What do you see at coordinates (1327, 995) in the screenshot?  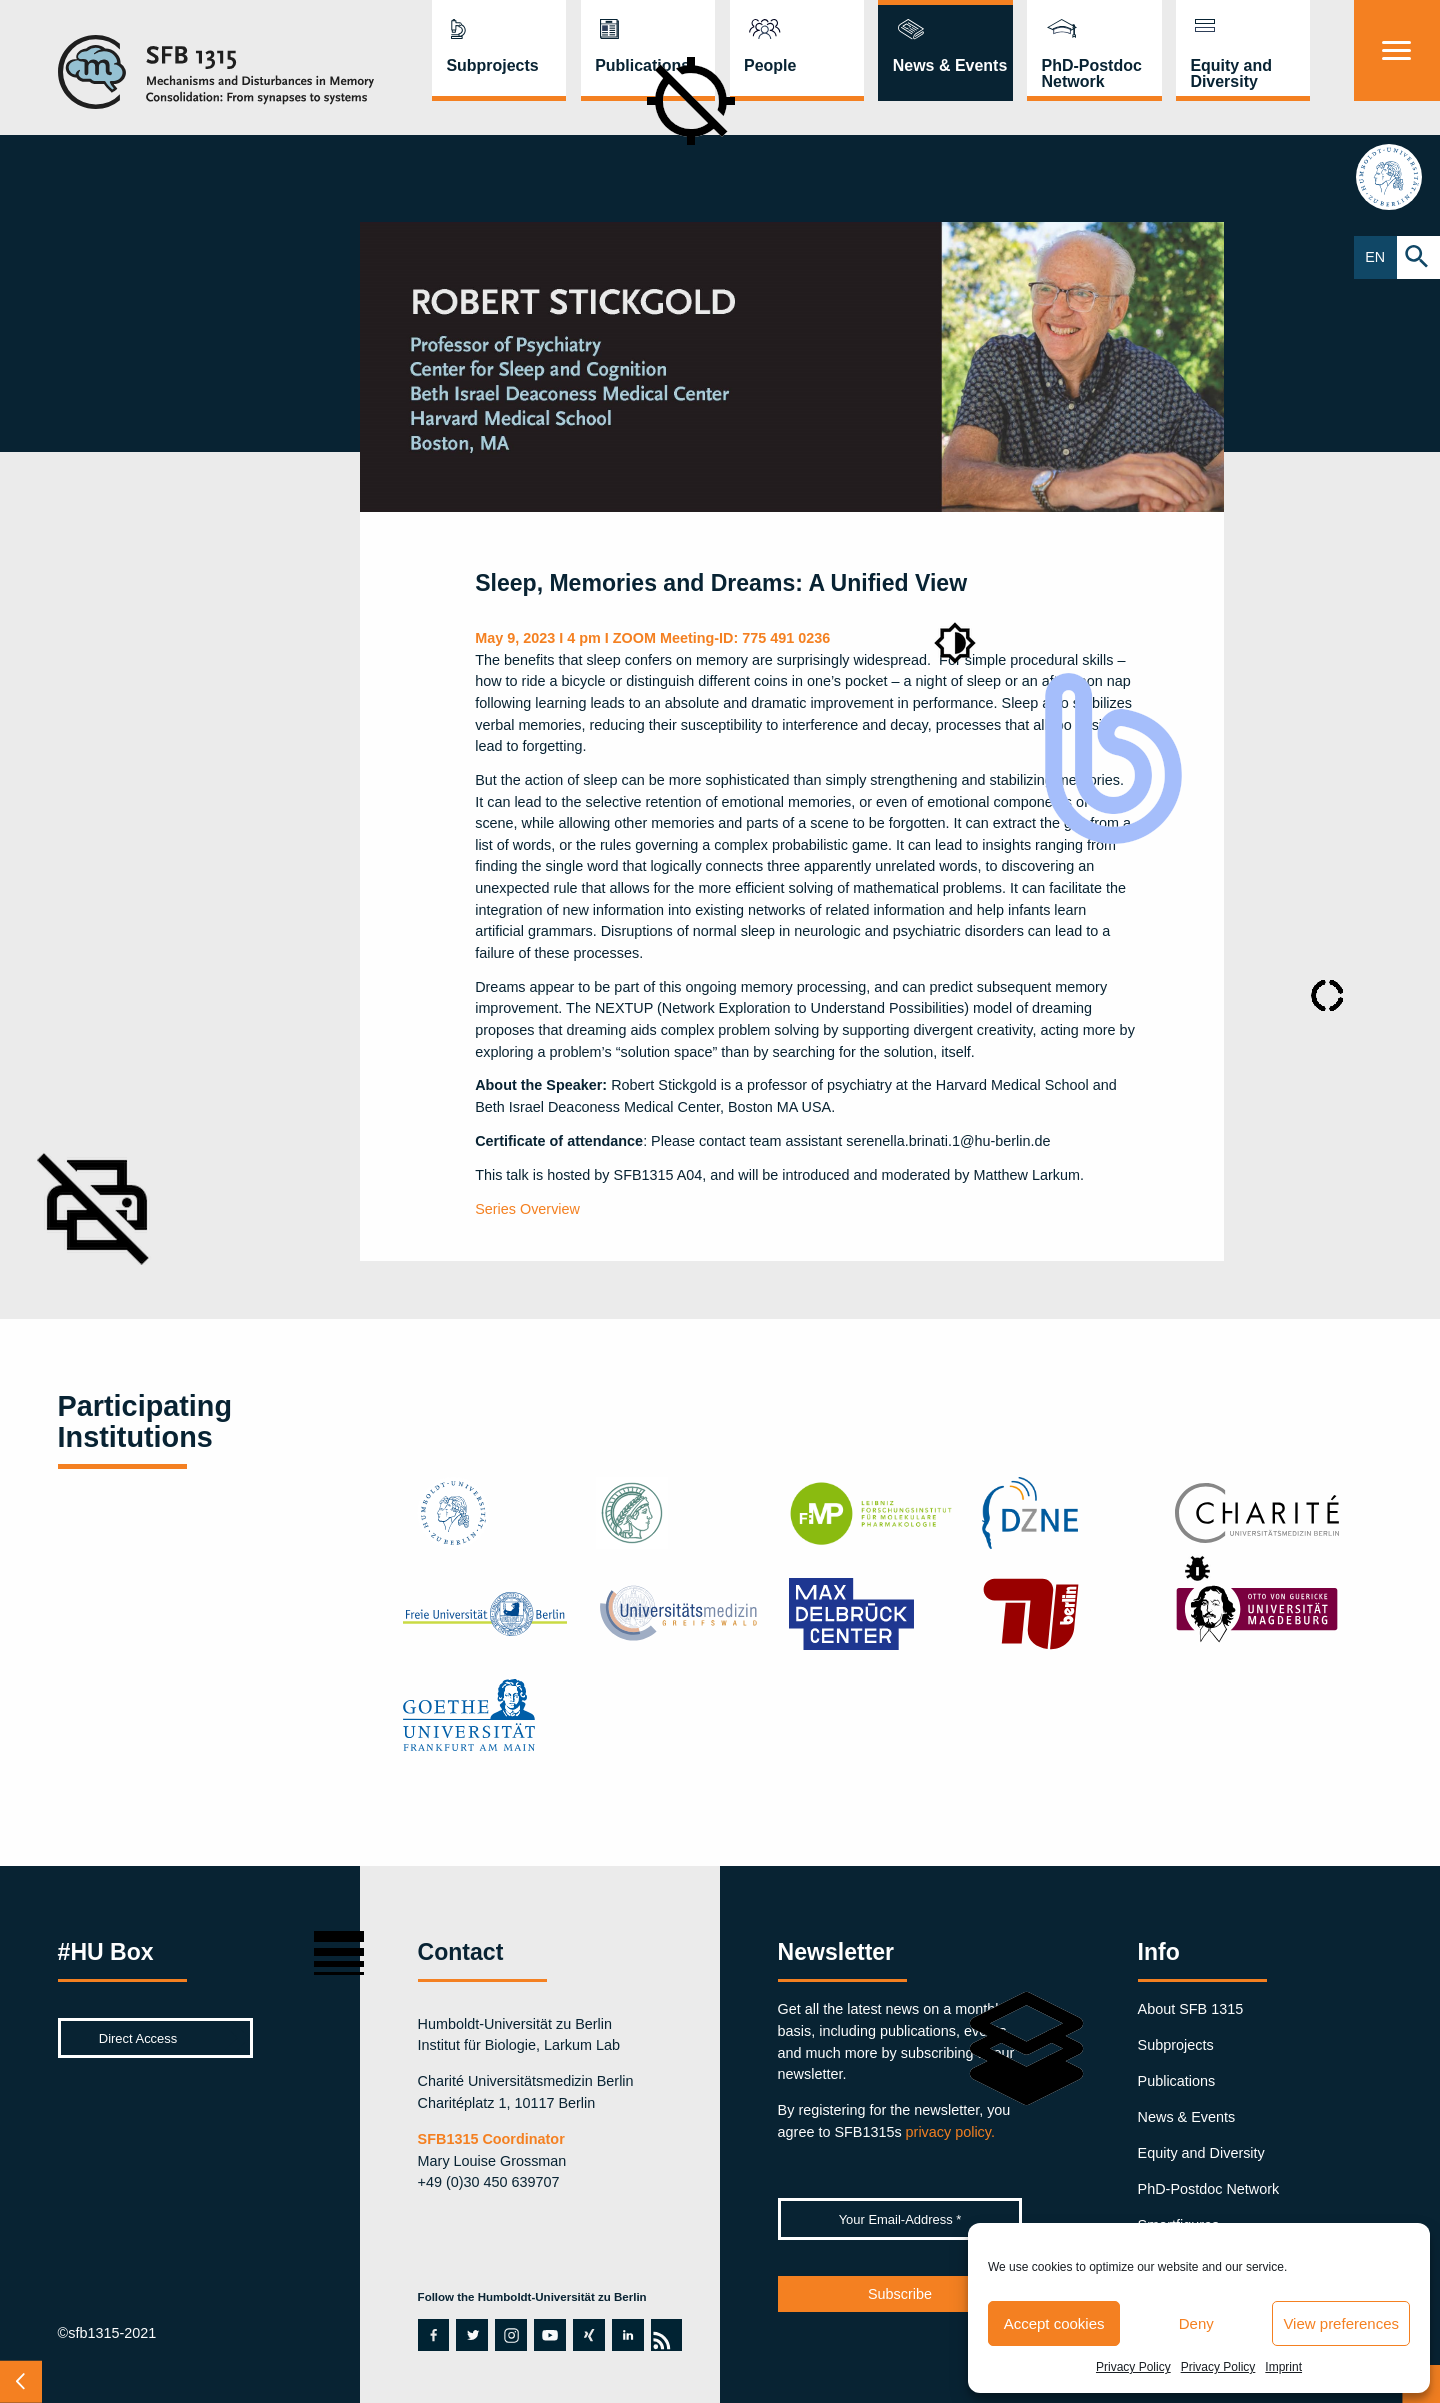 I see `loading or processing in progress` at bounding box center [1327, 995].